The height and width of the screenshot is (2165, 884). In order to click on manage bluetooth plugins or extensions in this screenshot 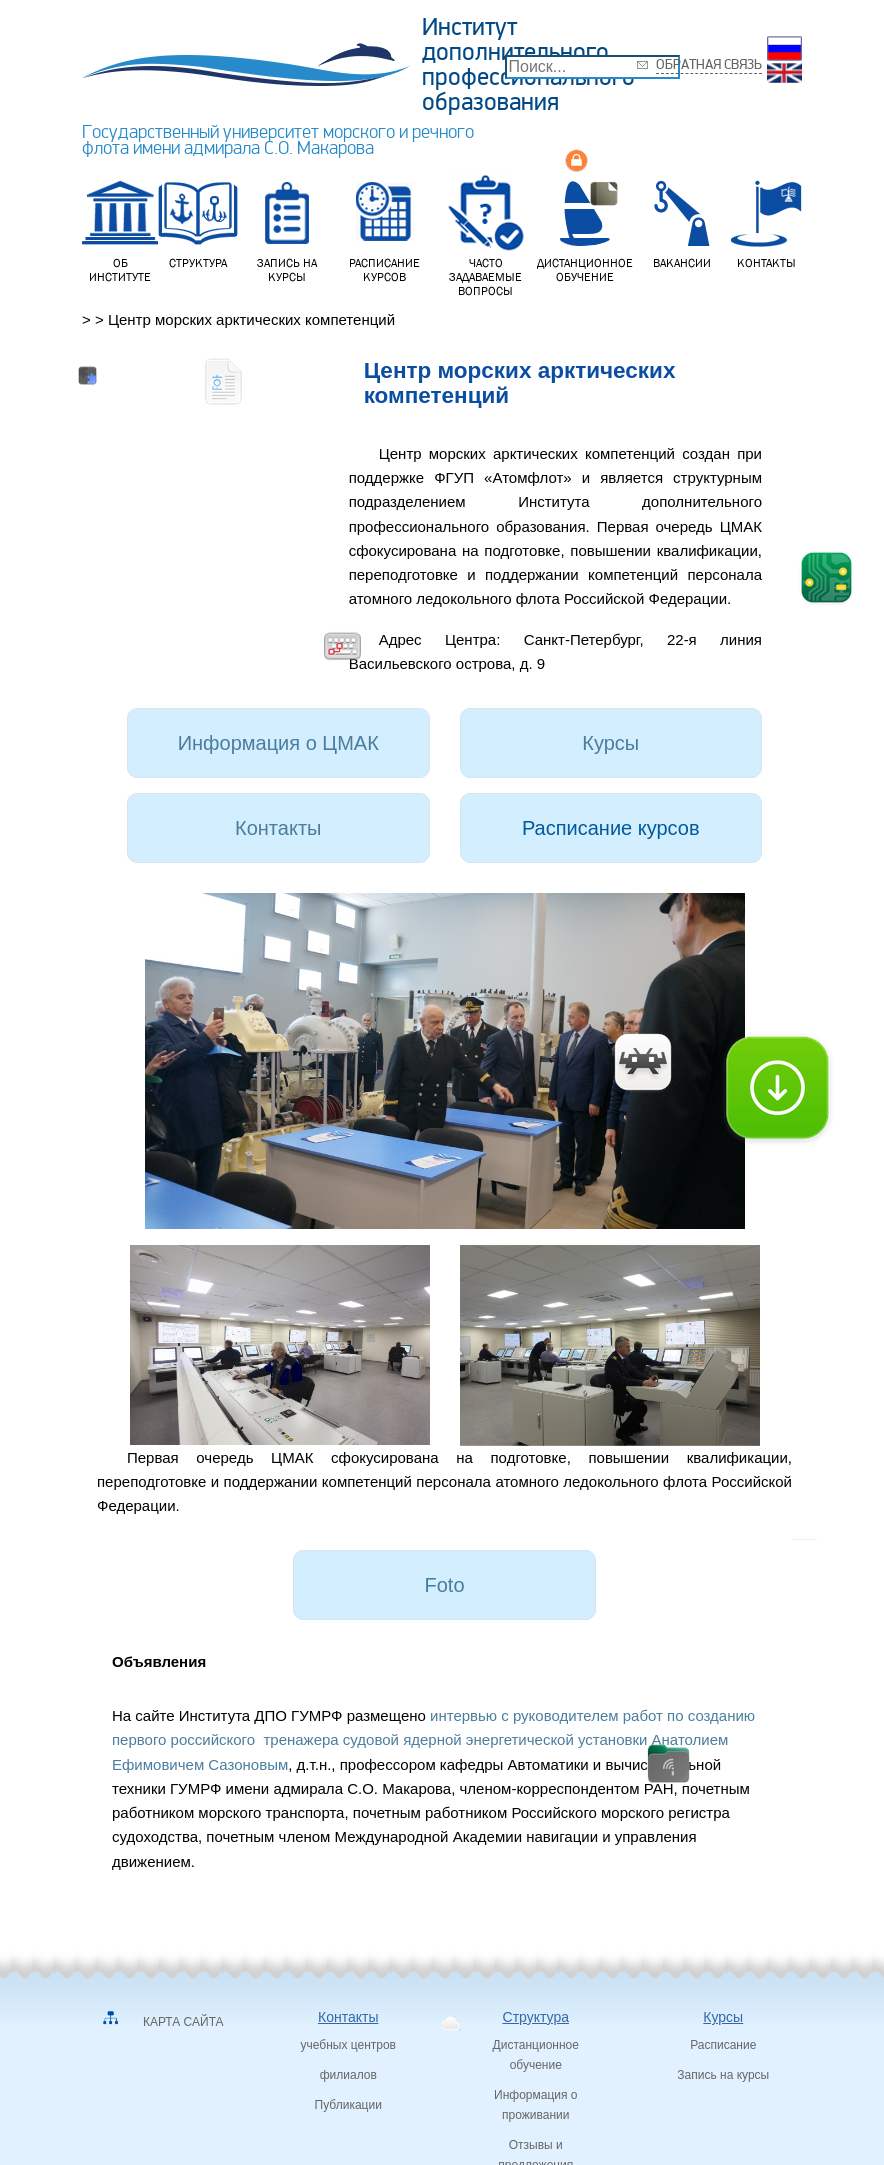, I will do `click(87, 375)`.